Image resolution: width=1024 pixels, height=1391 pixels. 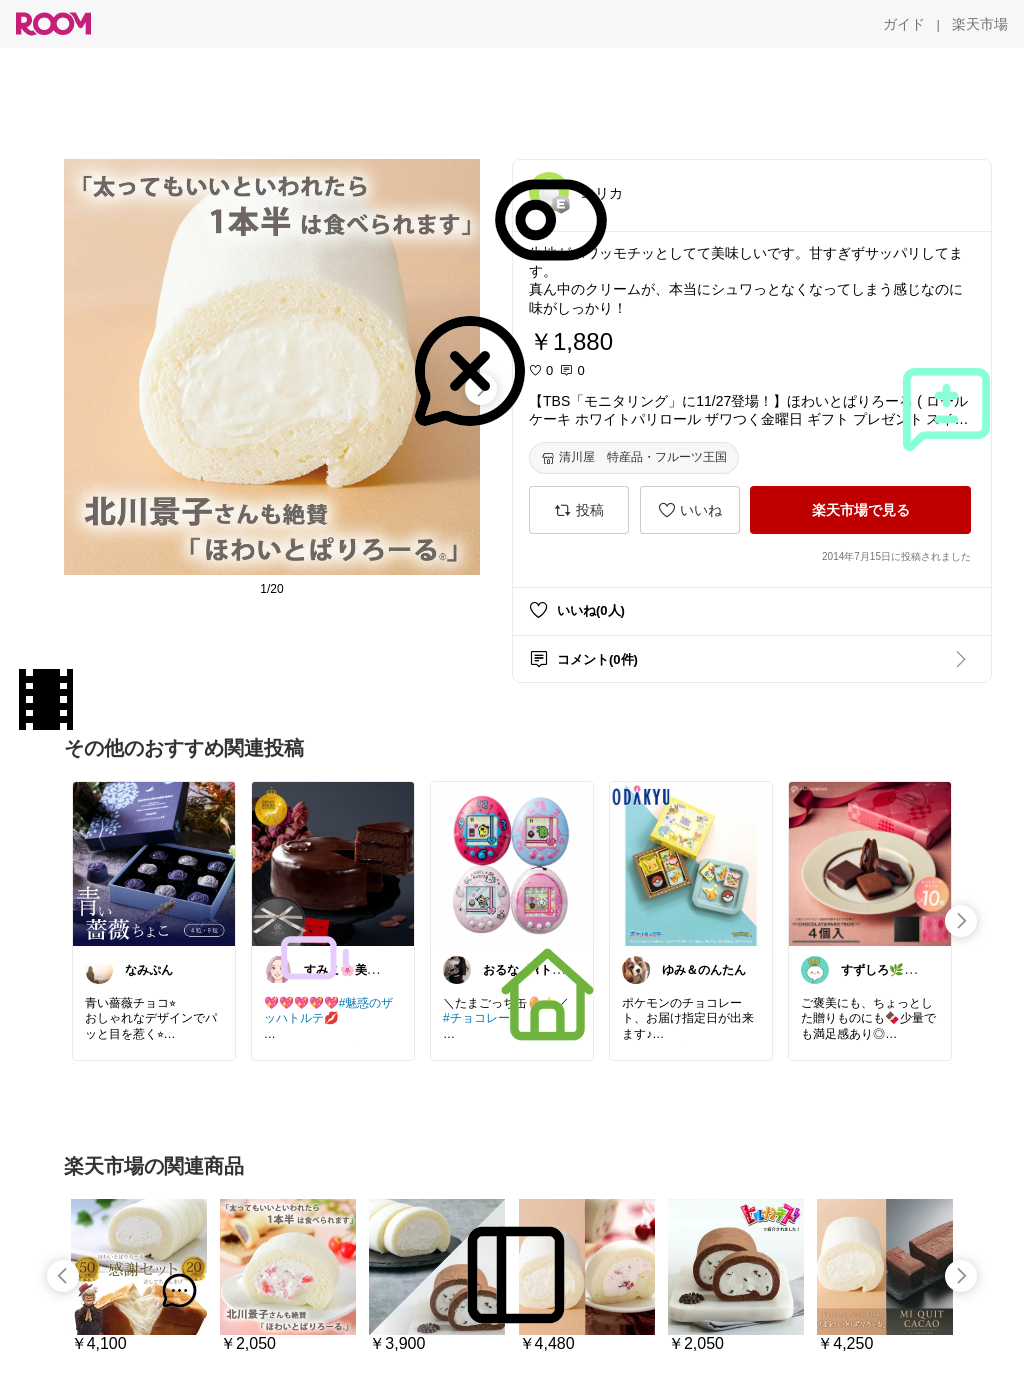 I want to click on toggle the left sidebar panel, so click(x=516, y=1275).